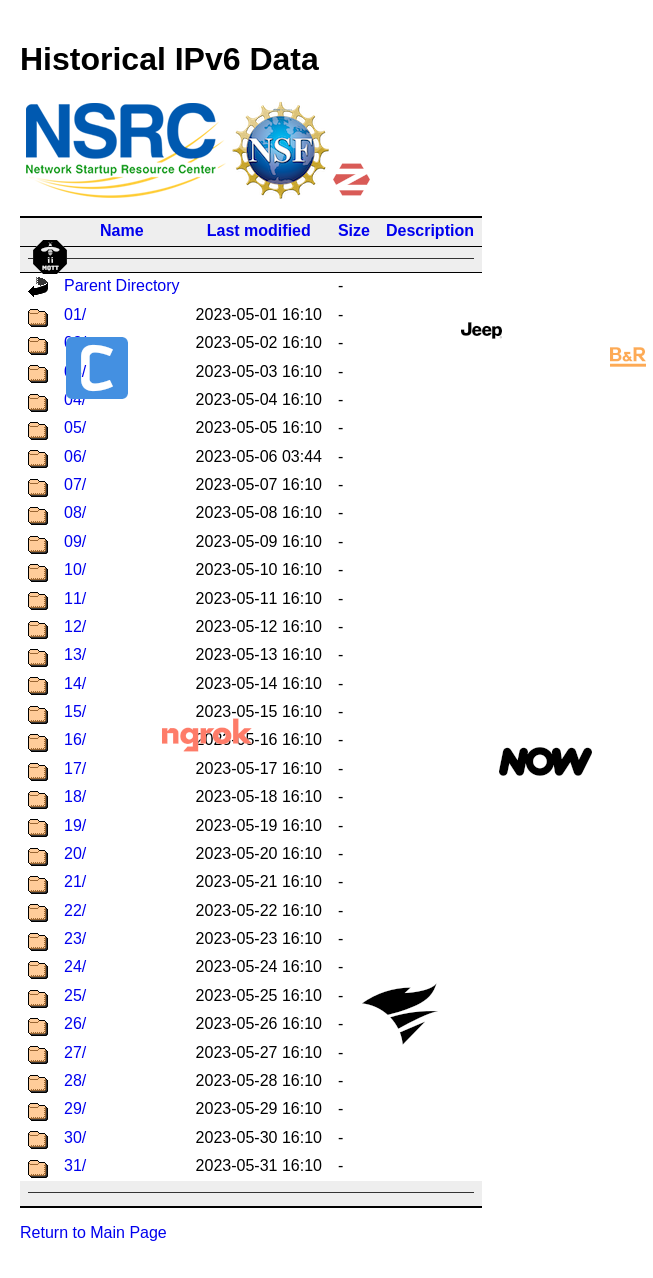 The height and width of the screenshot is (1278, 653). I want to click on Jeep brand logo, so click(481, 330).